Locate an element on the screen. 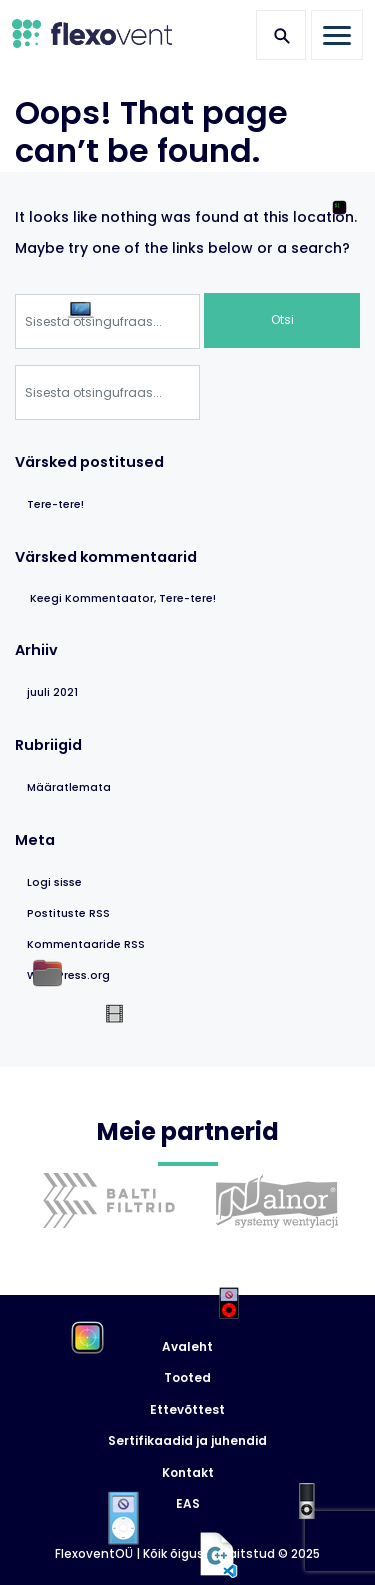  calibrate display color and settings is located at coordinates (87, 1337).